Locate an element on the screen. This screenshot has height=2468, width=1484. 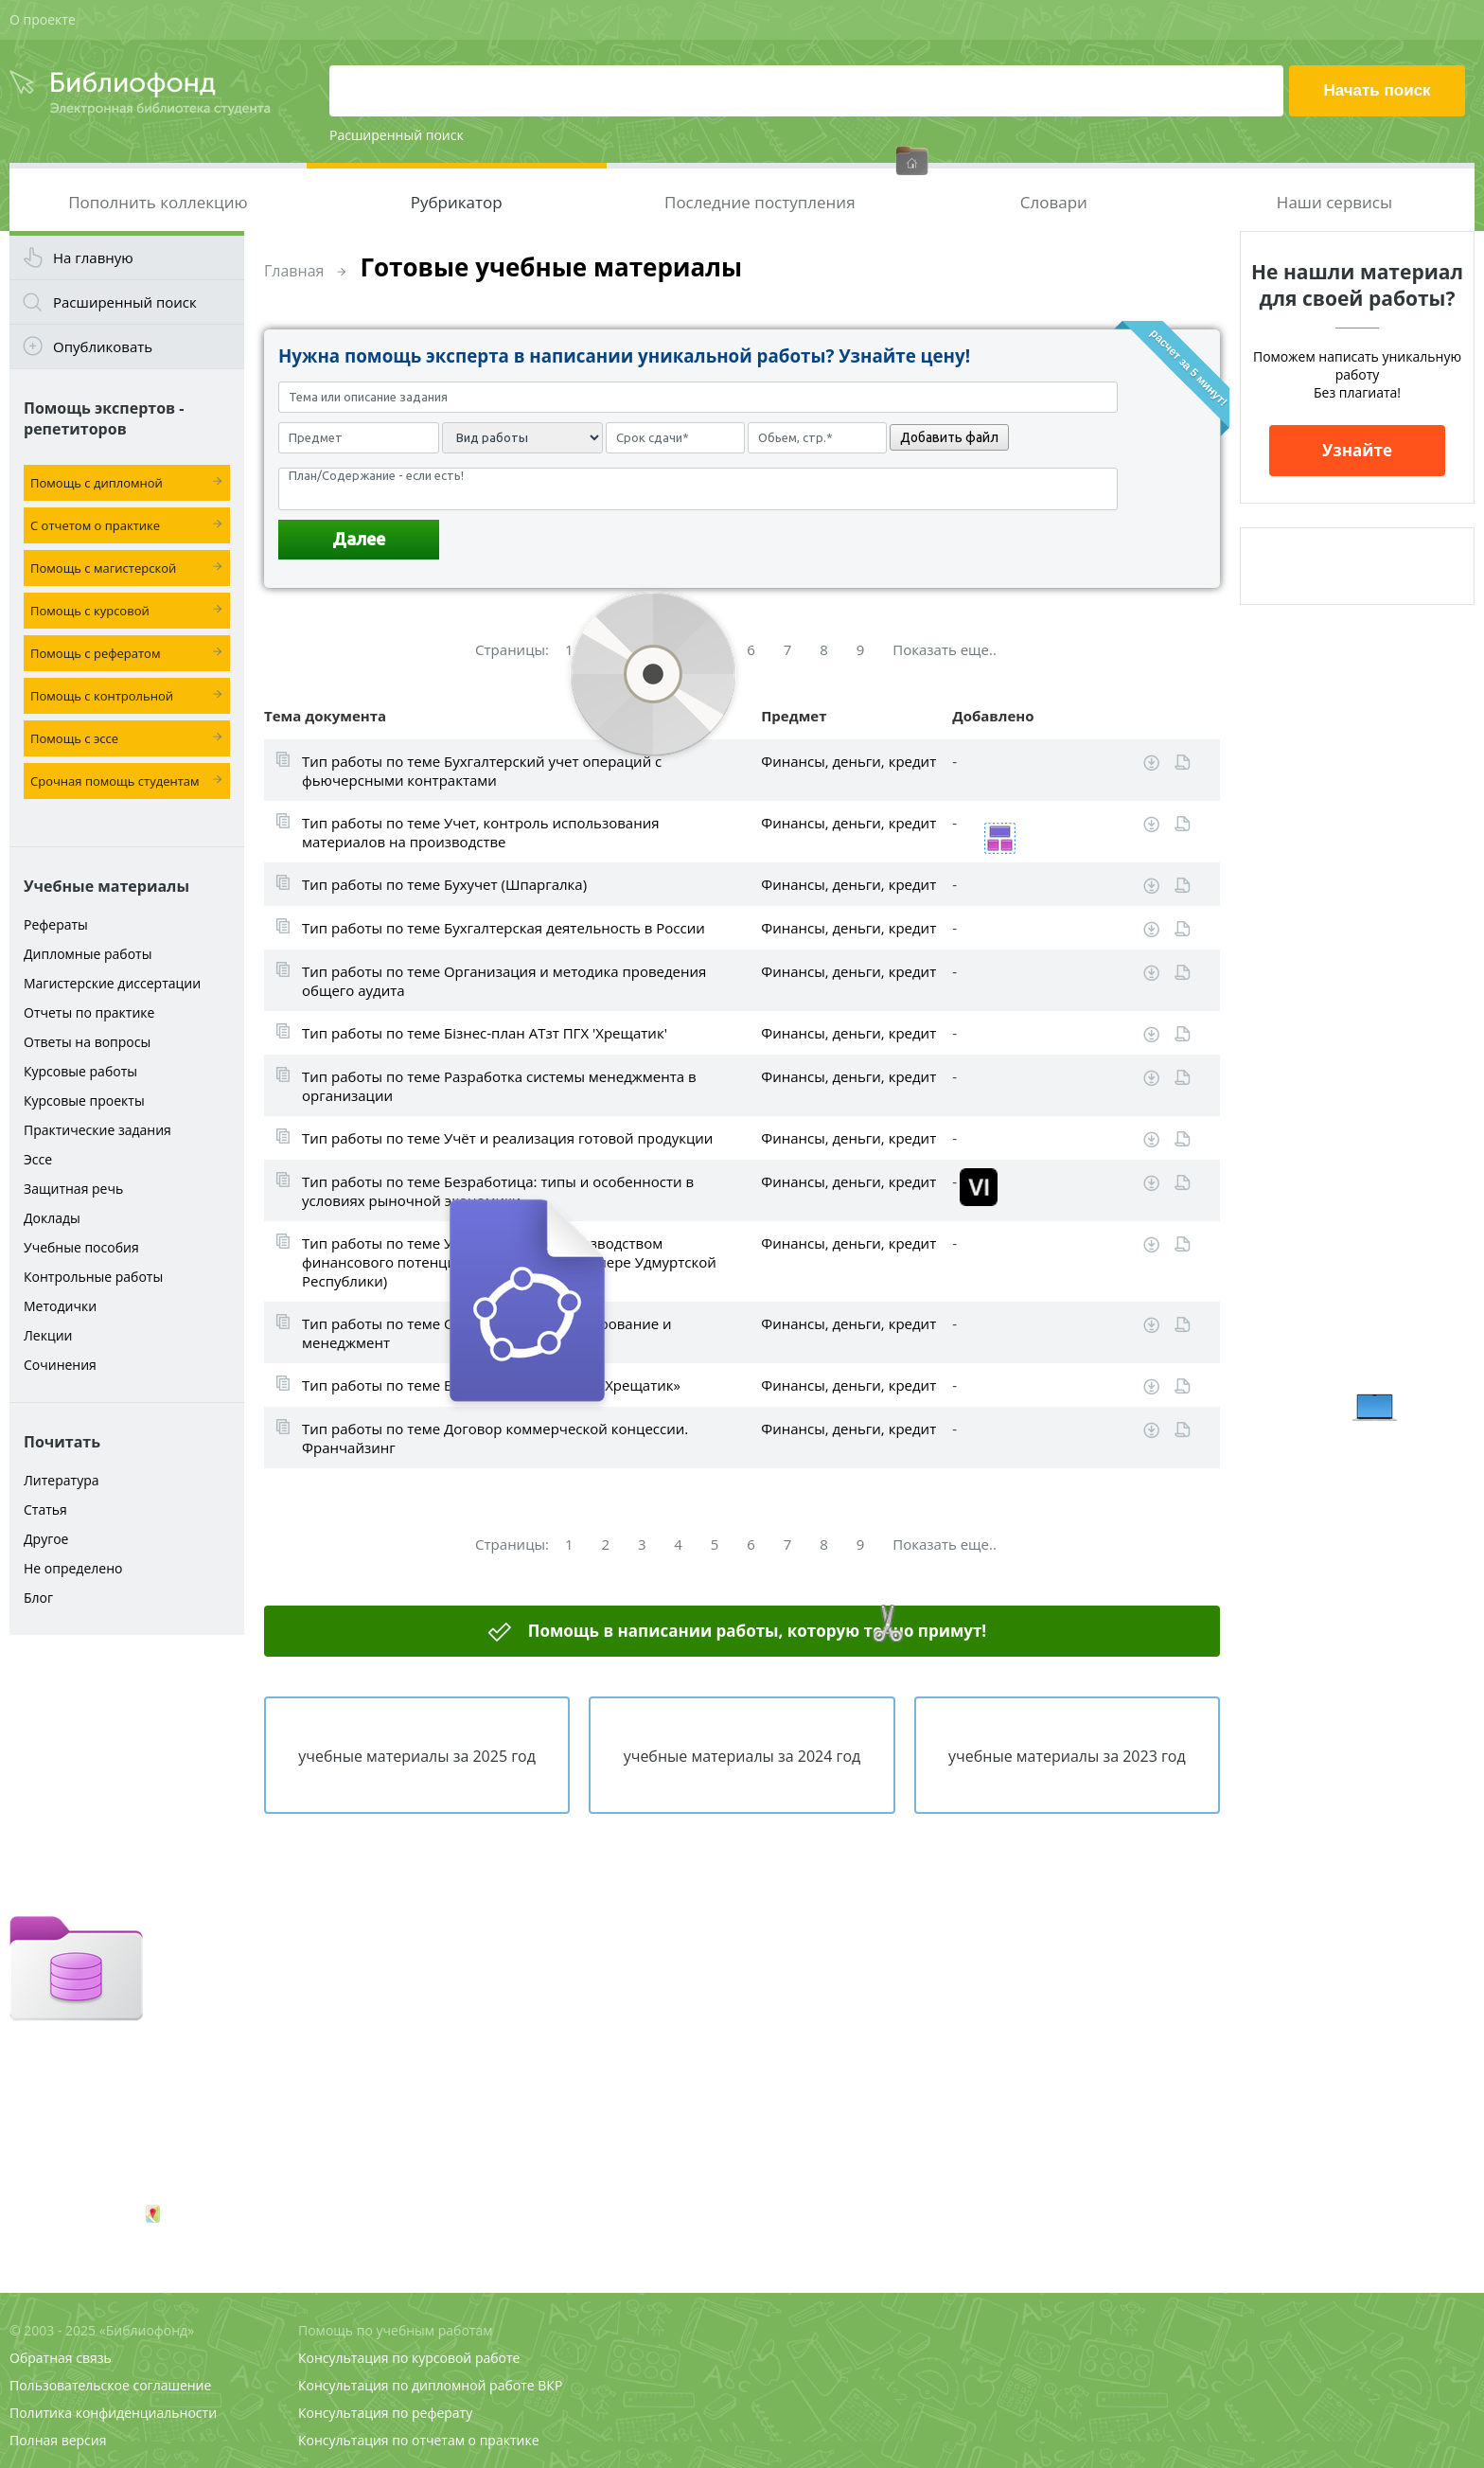
indicates a CD-RW (rewritable disc) drive or media is located at coordinates (653, 674).